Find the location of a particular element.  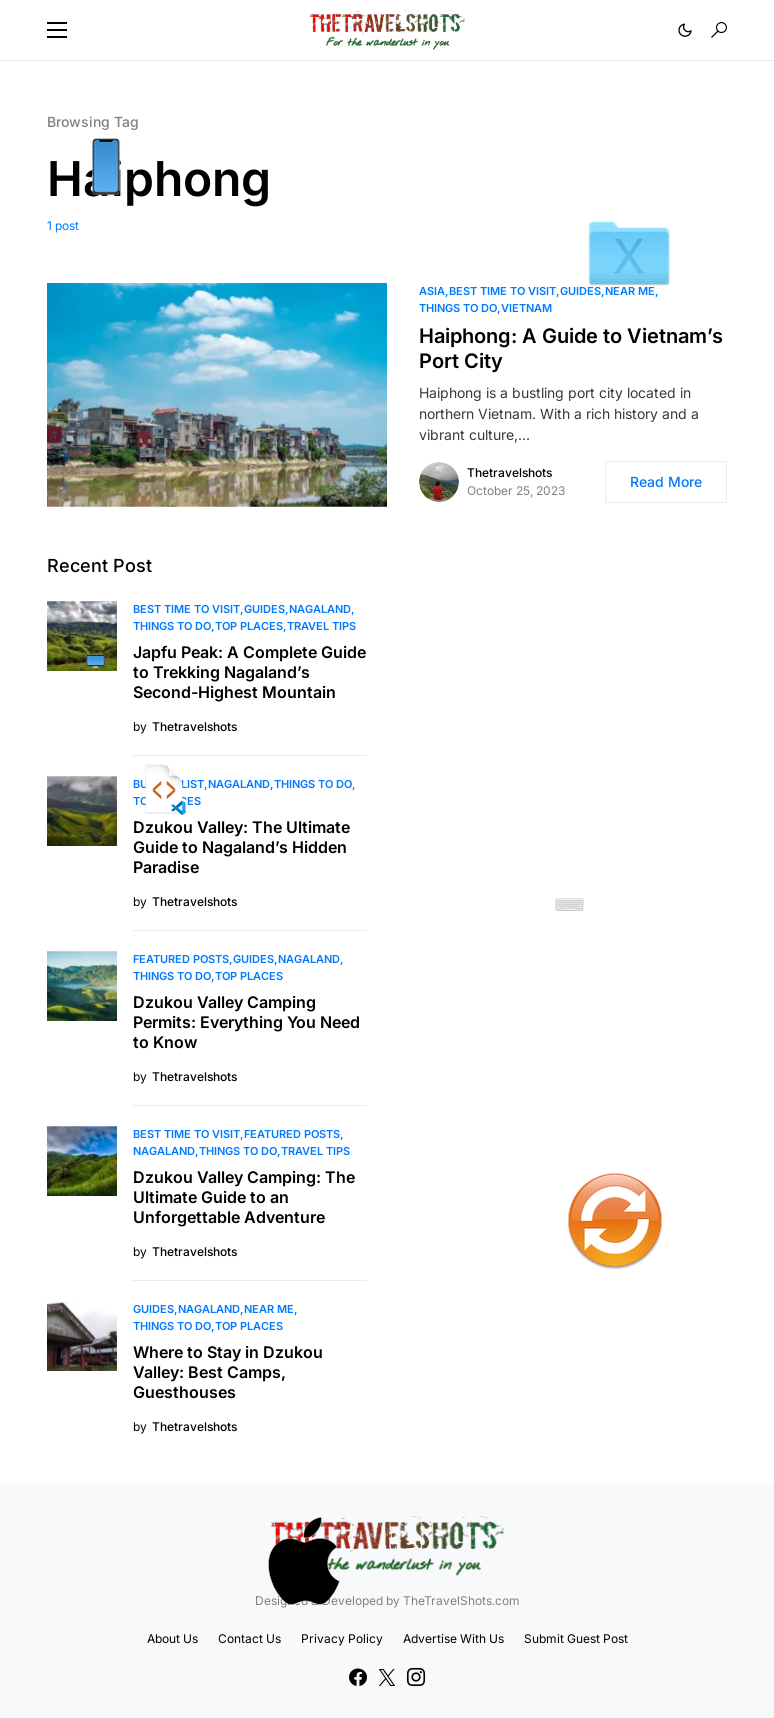

indicates keyboard is connected is located at coordinates (569, 904).